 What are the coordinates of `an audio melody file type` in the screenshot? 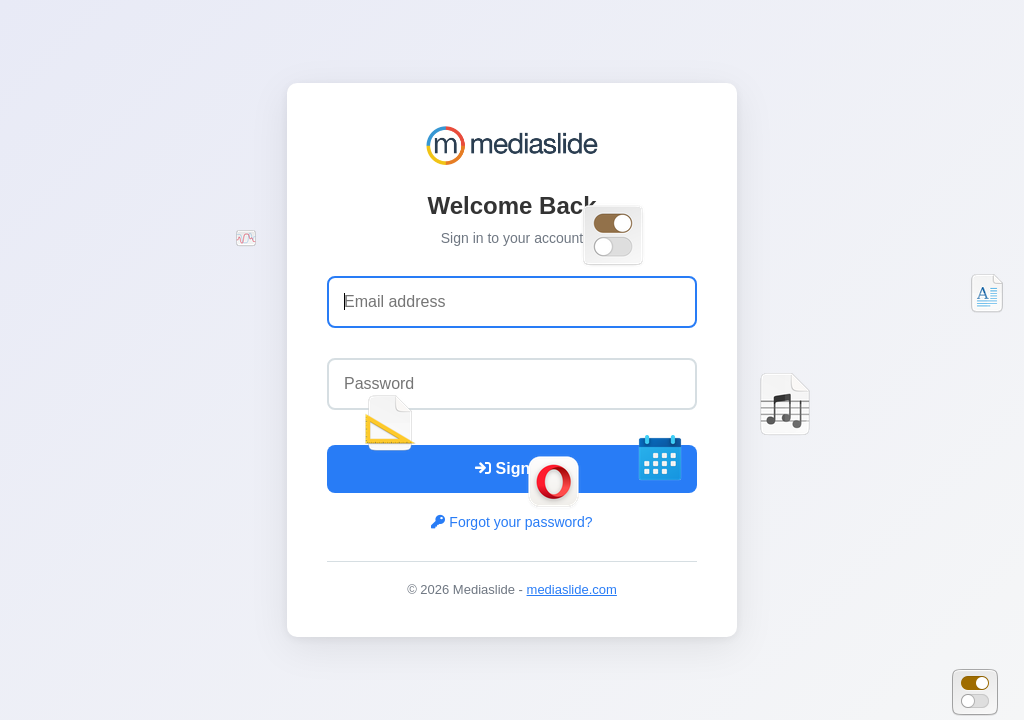 It's located at (785, 404).